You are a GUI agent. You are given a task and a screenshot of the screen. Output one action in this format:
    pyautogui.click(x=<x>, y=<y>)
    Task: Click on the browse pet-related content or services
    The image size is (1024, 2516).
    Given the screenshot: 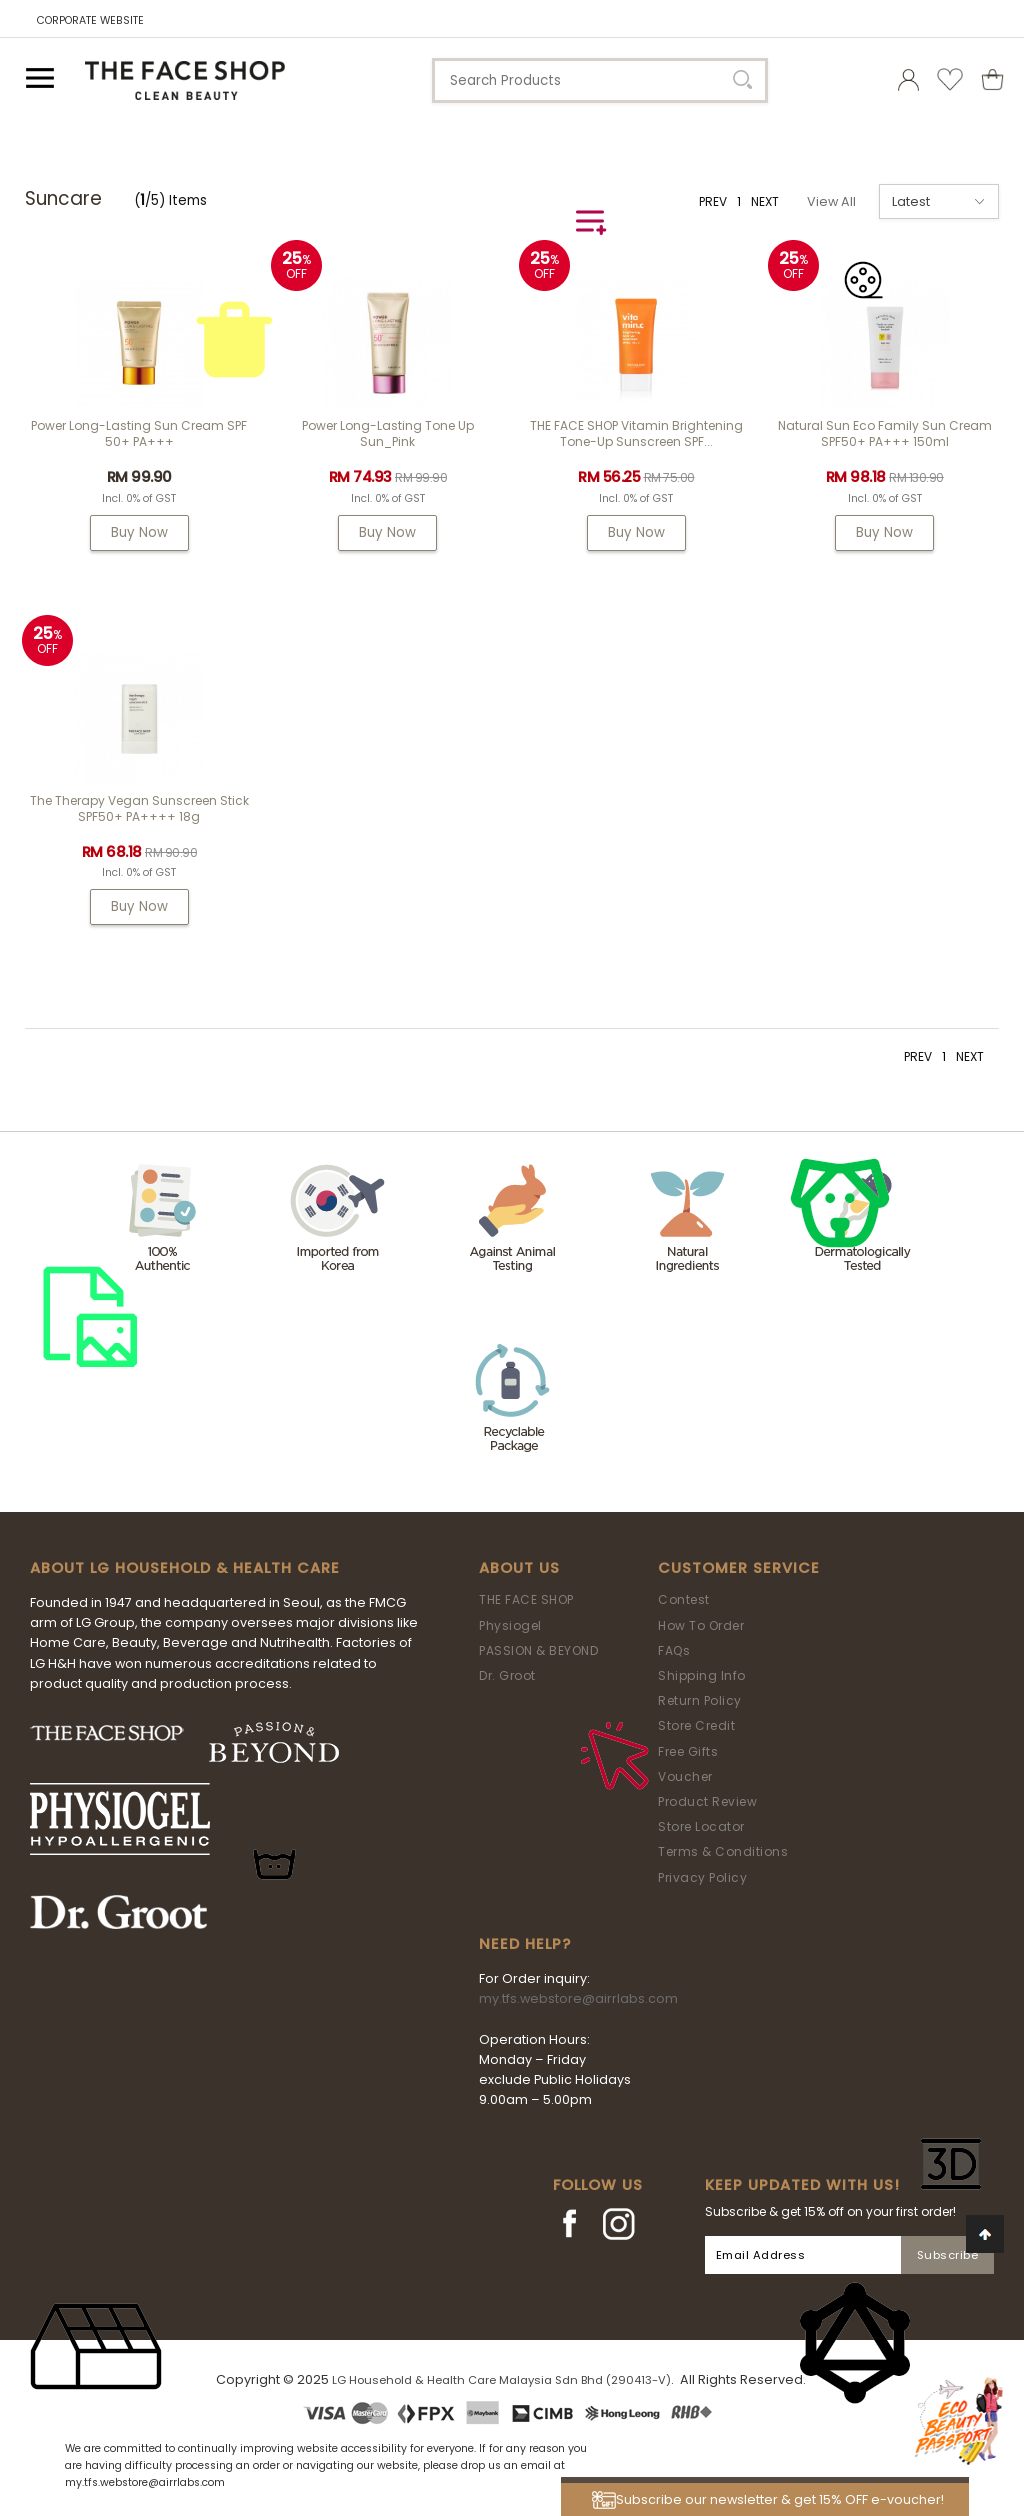 What is the action you would take?
    pyautogui.click(x=840, y=1203)
    